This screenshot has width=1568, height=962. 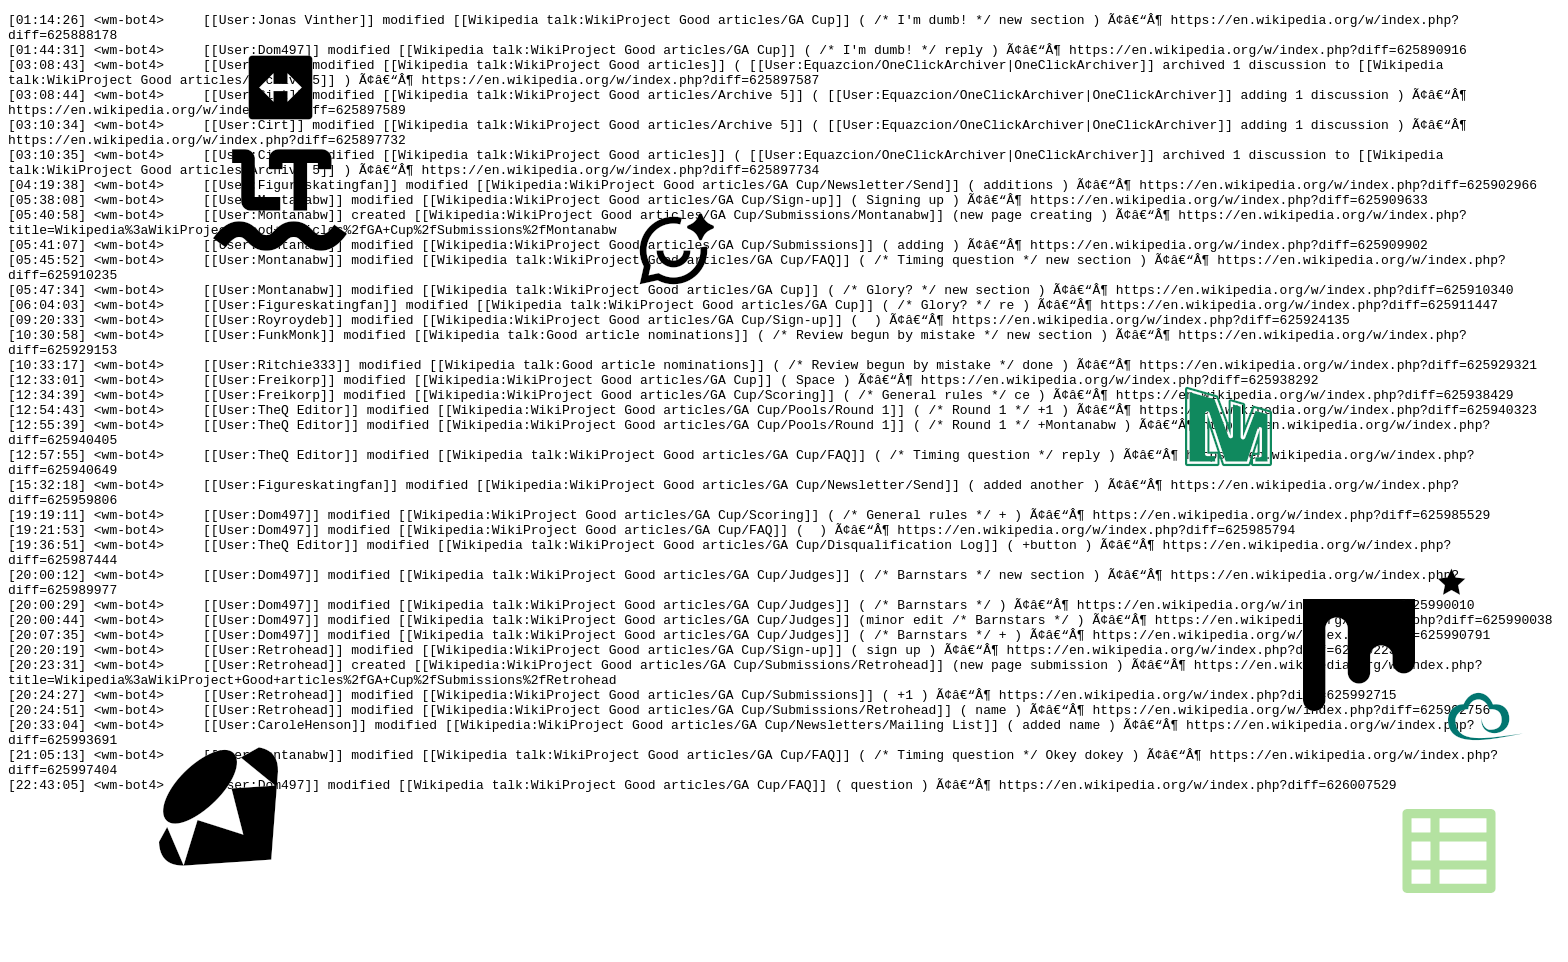 What do you see at coordinates (1451, 582) in the screenshot?
I see `add to favorites` at bounding box center [1451, 582].